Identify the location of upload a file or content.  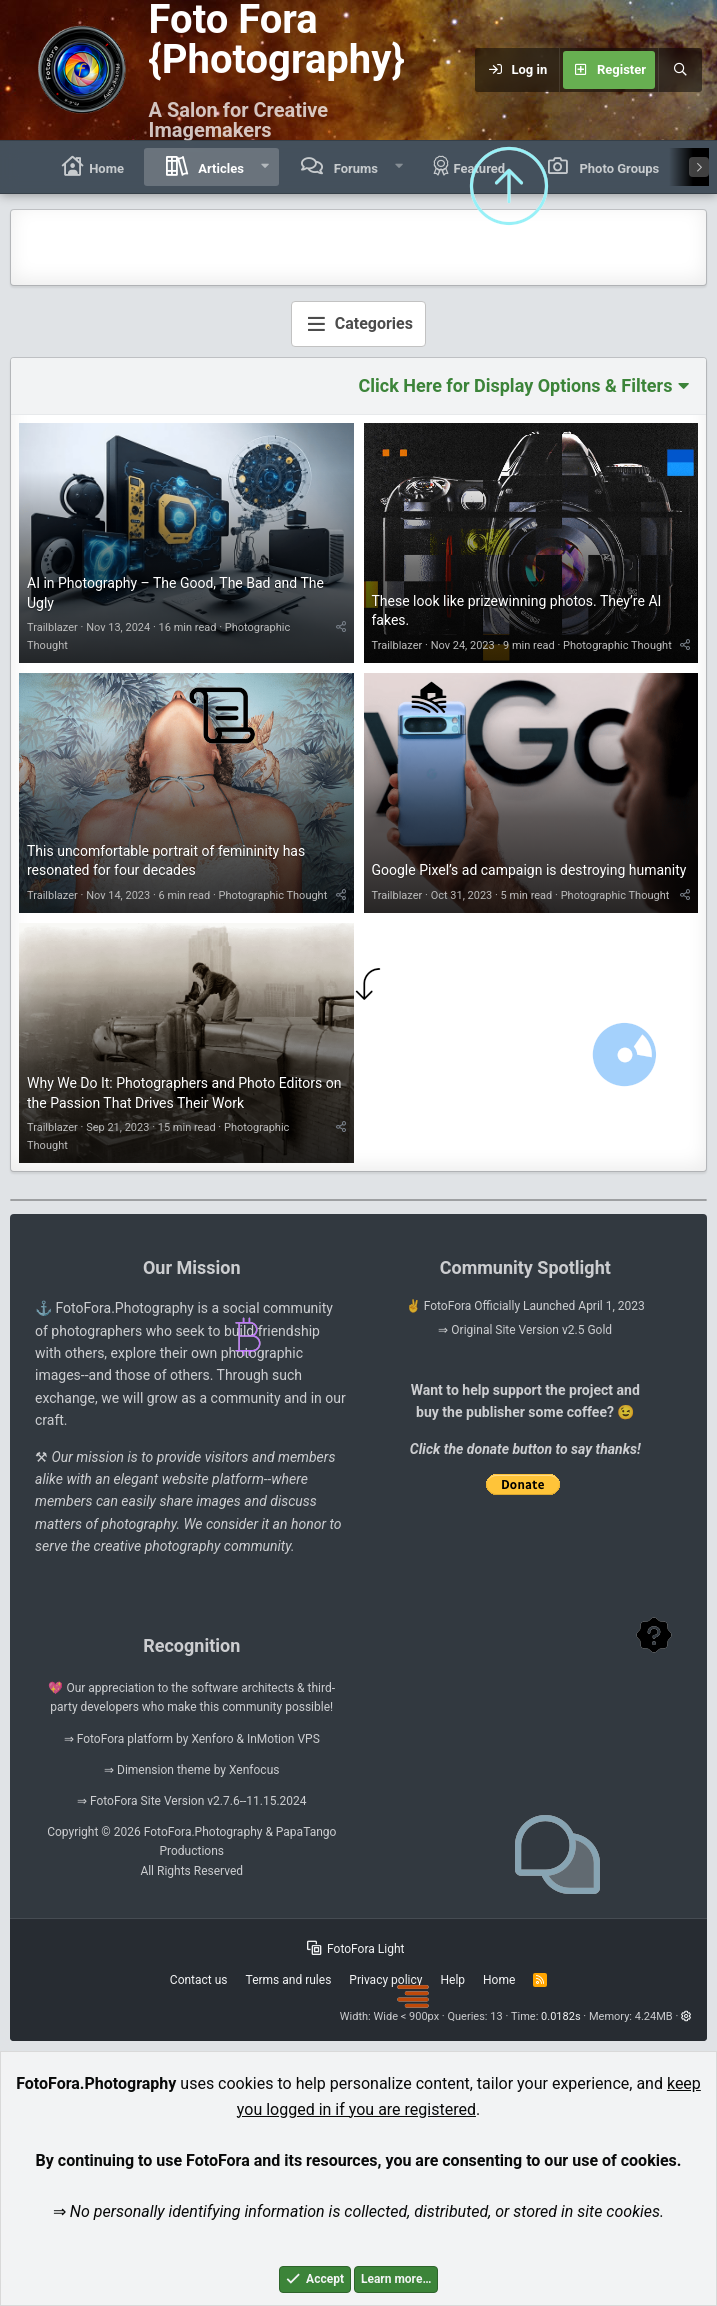
(509, 186).